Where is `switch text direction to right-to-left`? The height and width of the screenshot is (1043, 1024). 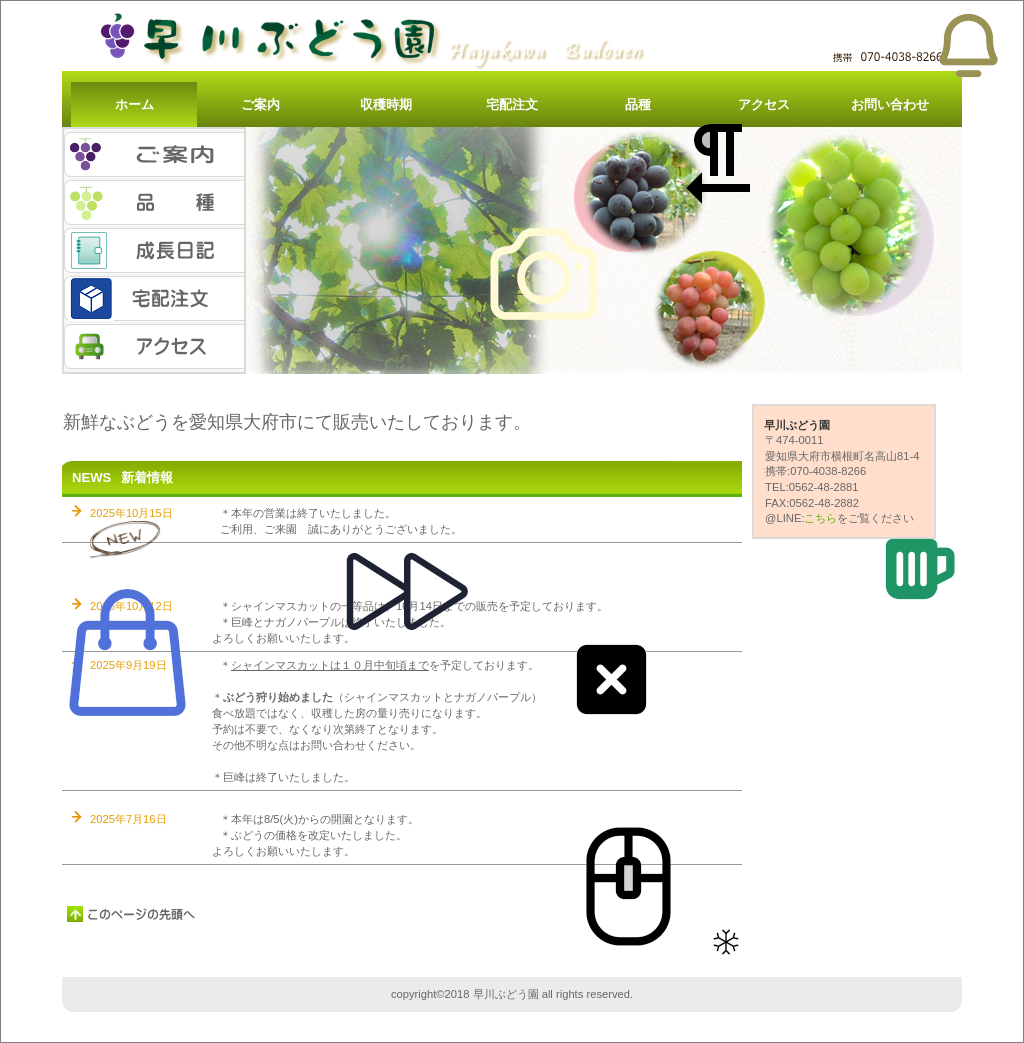
switch text direction to right-to-left is located at coordinates (718, 164).